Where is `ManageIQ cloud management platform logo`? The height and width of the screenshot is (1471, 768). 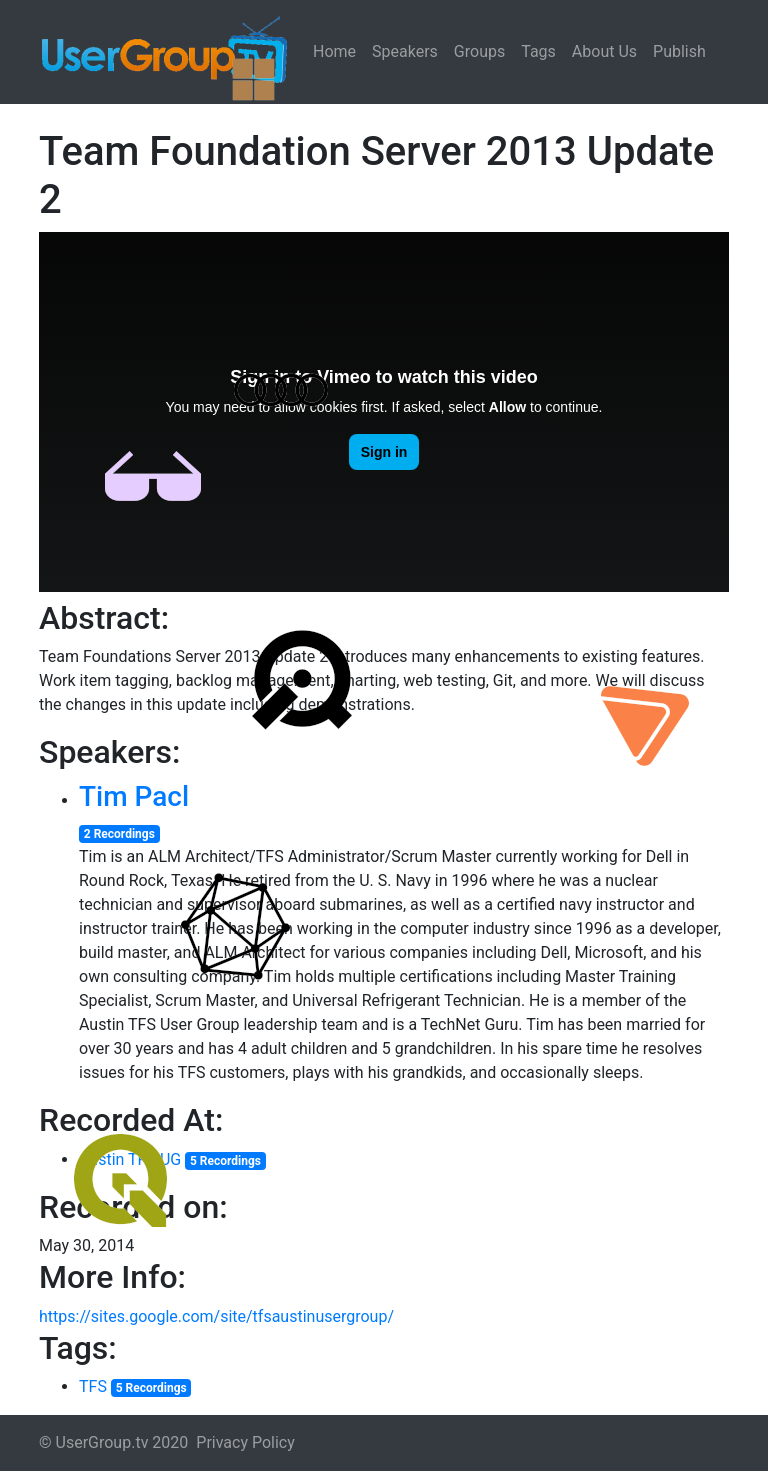 ManageIQ cloud management platform logo is located at coordinates (302, 680).